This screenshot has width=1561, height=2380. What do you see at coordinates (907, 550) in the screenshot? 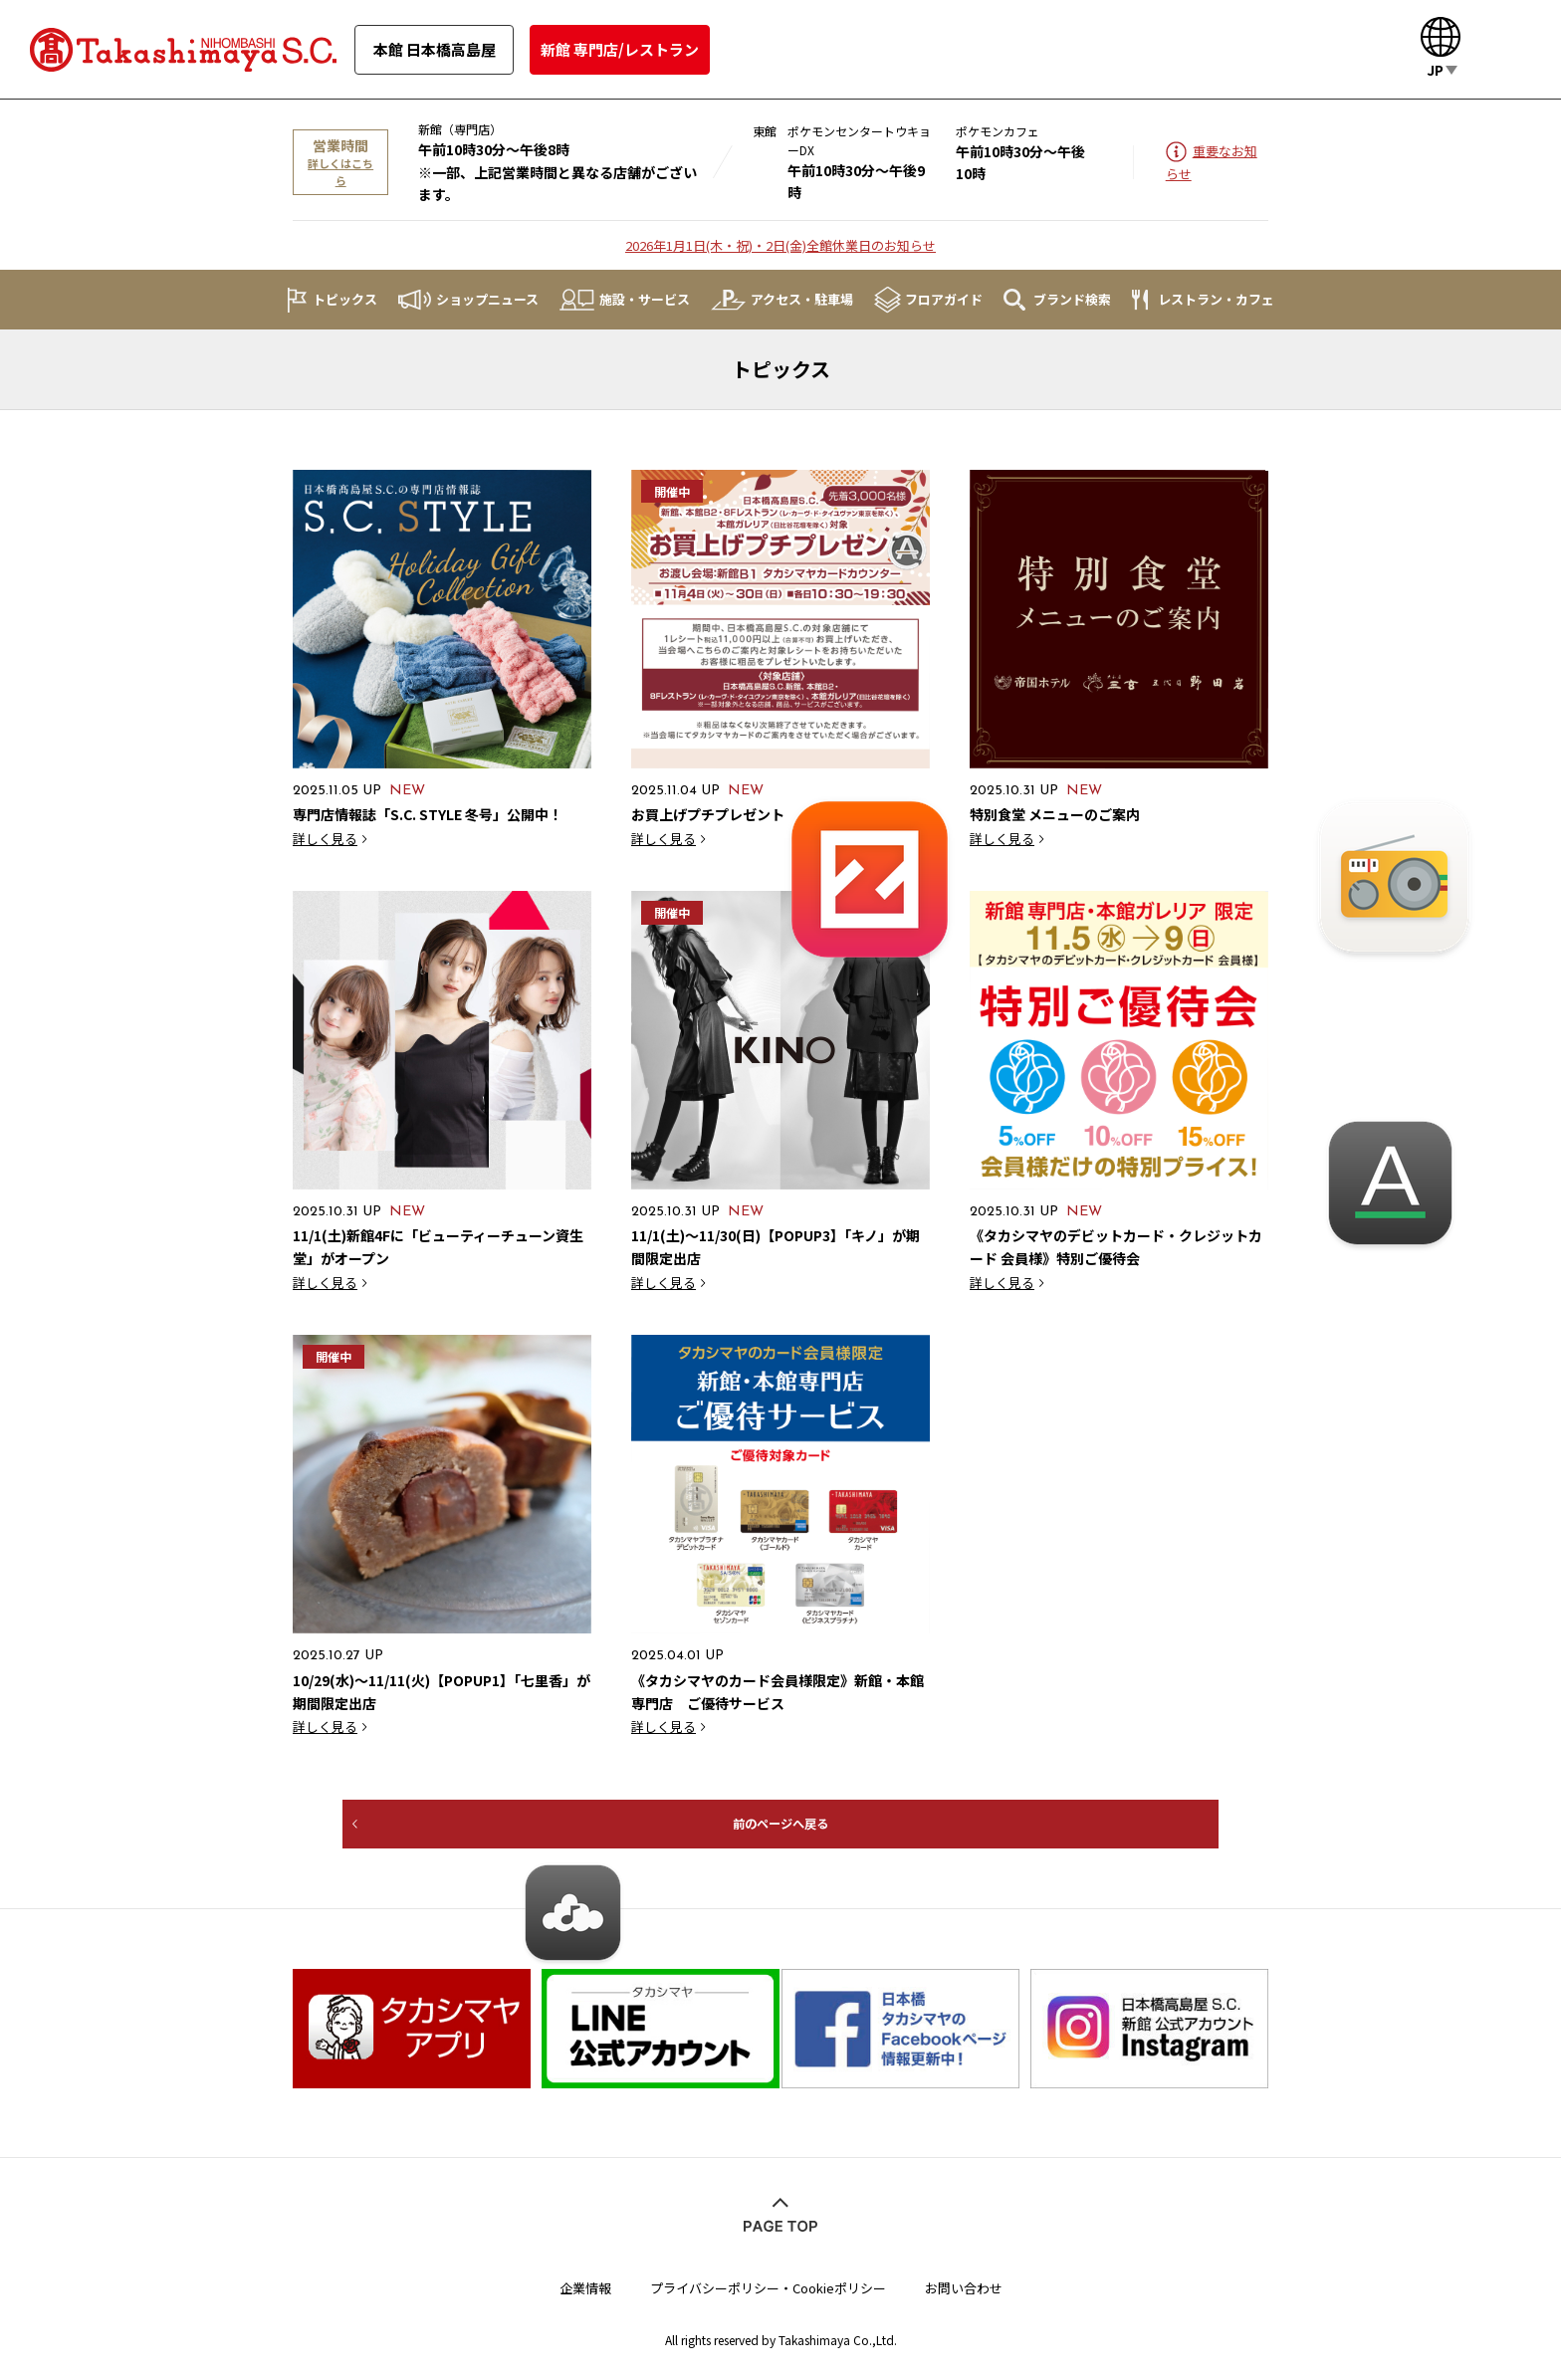
I see `open the software update manager` at bounding box center [907, 550].